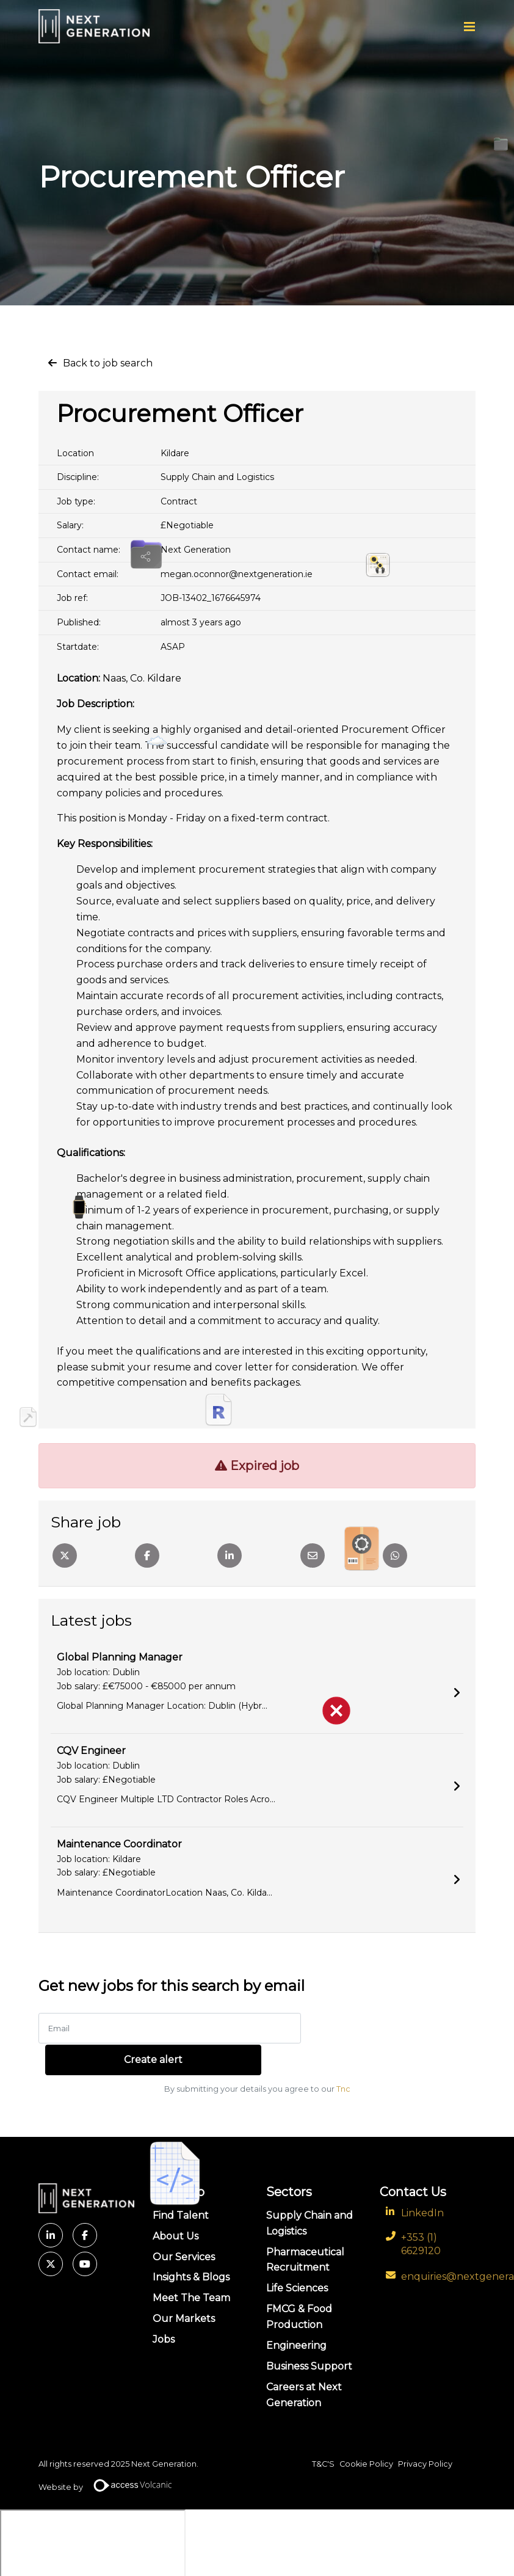 Image resolution: width=514 pixels, height=2576 pixels. I want to click on an R programming language source file, so click(219, 1410).